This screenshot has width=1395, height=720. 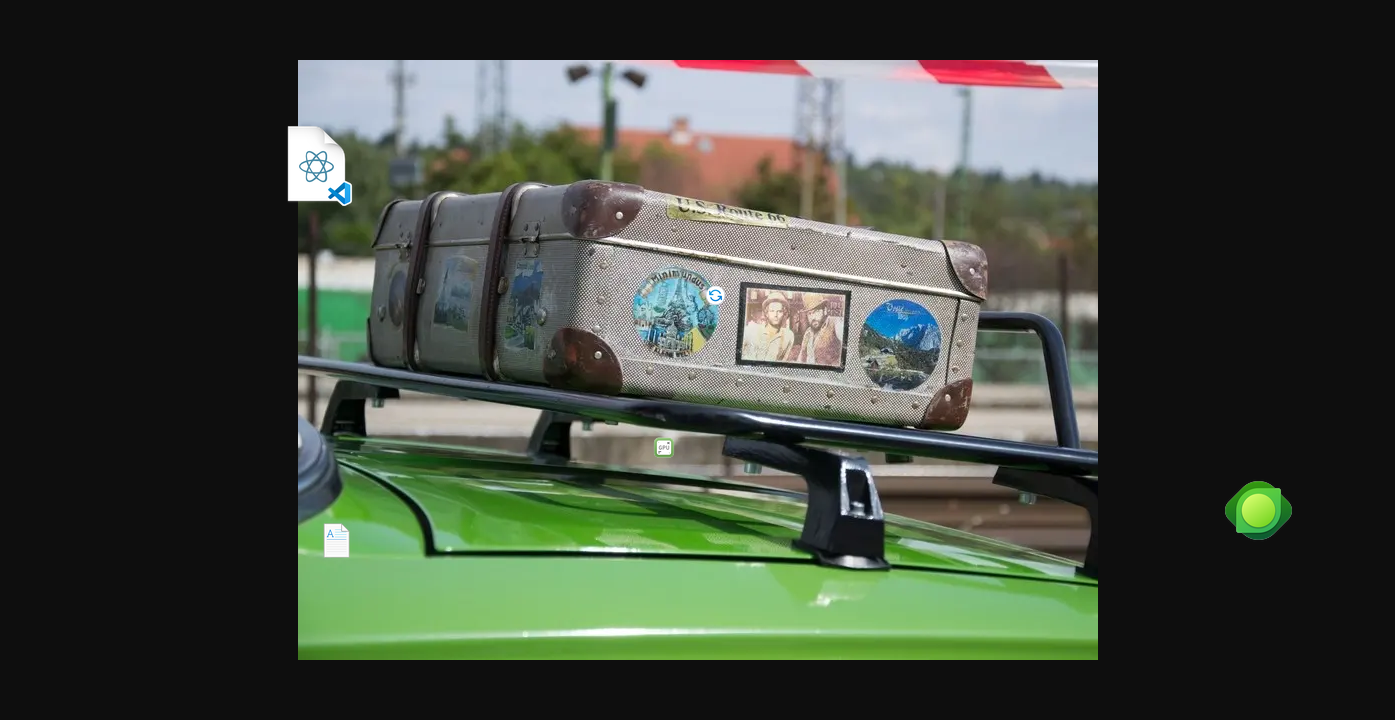 What do you see at coordinates (336, 540) in the screenshot?
I see `open a text document or word processing file` at bounding box center [336, 540].